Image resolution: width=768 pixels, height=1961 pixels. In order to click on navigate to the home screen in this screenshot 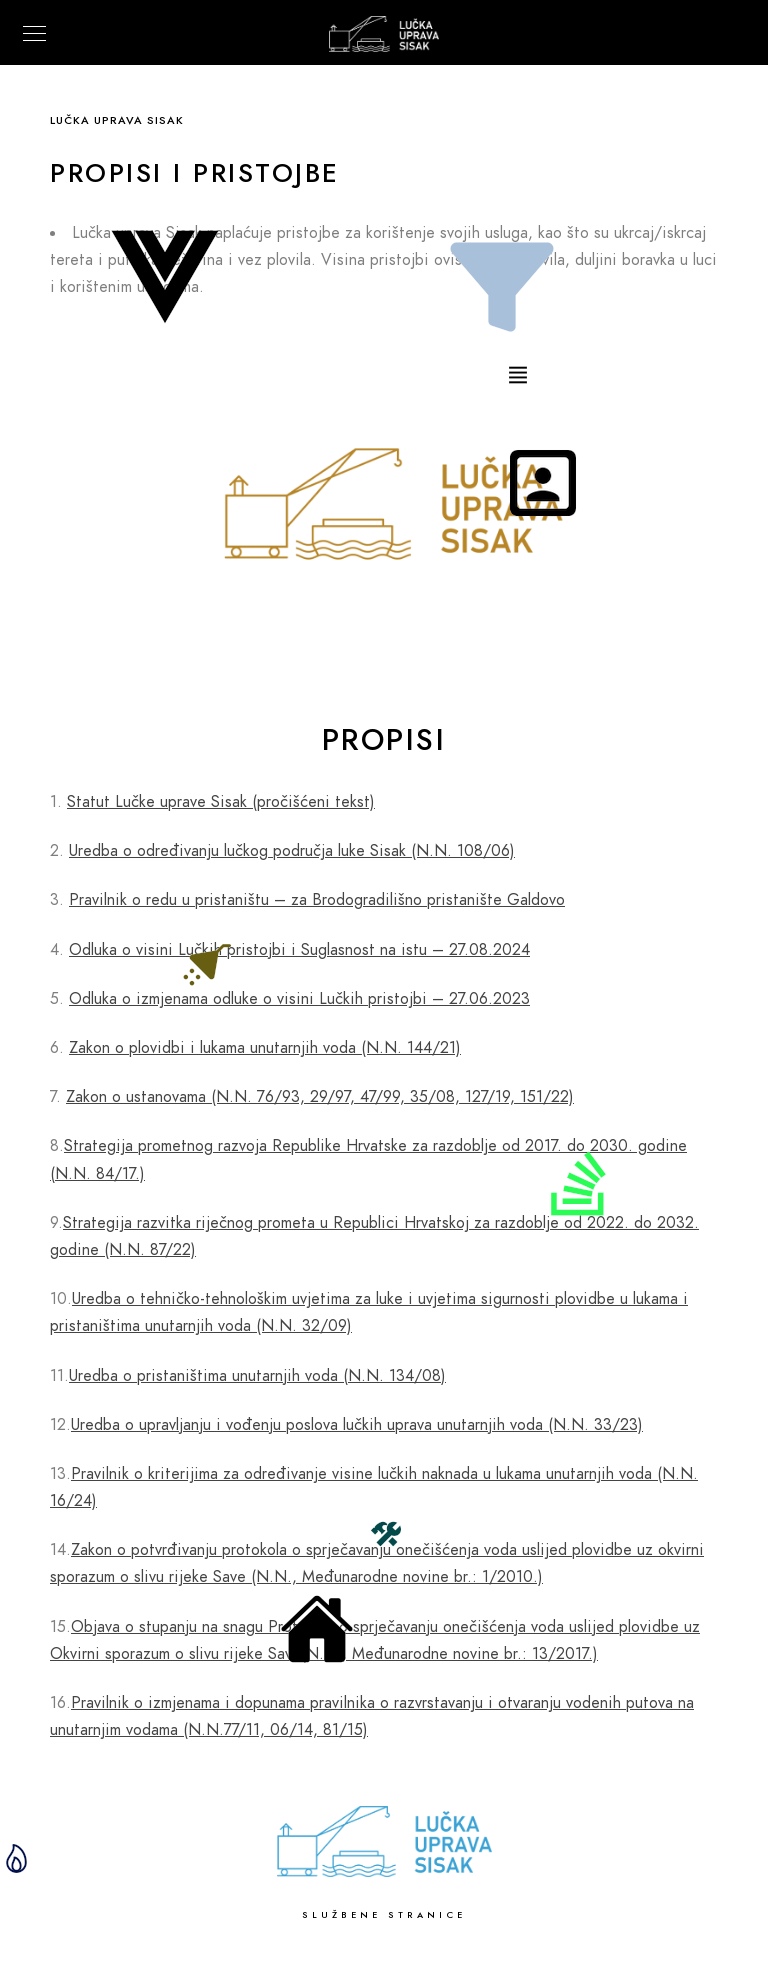, I will do `click(317, 1629)`.